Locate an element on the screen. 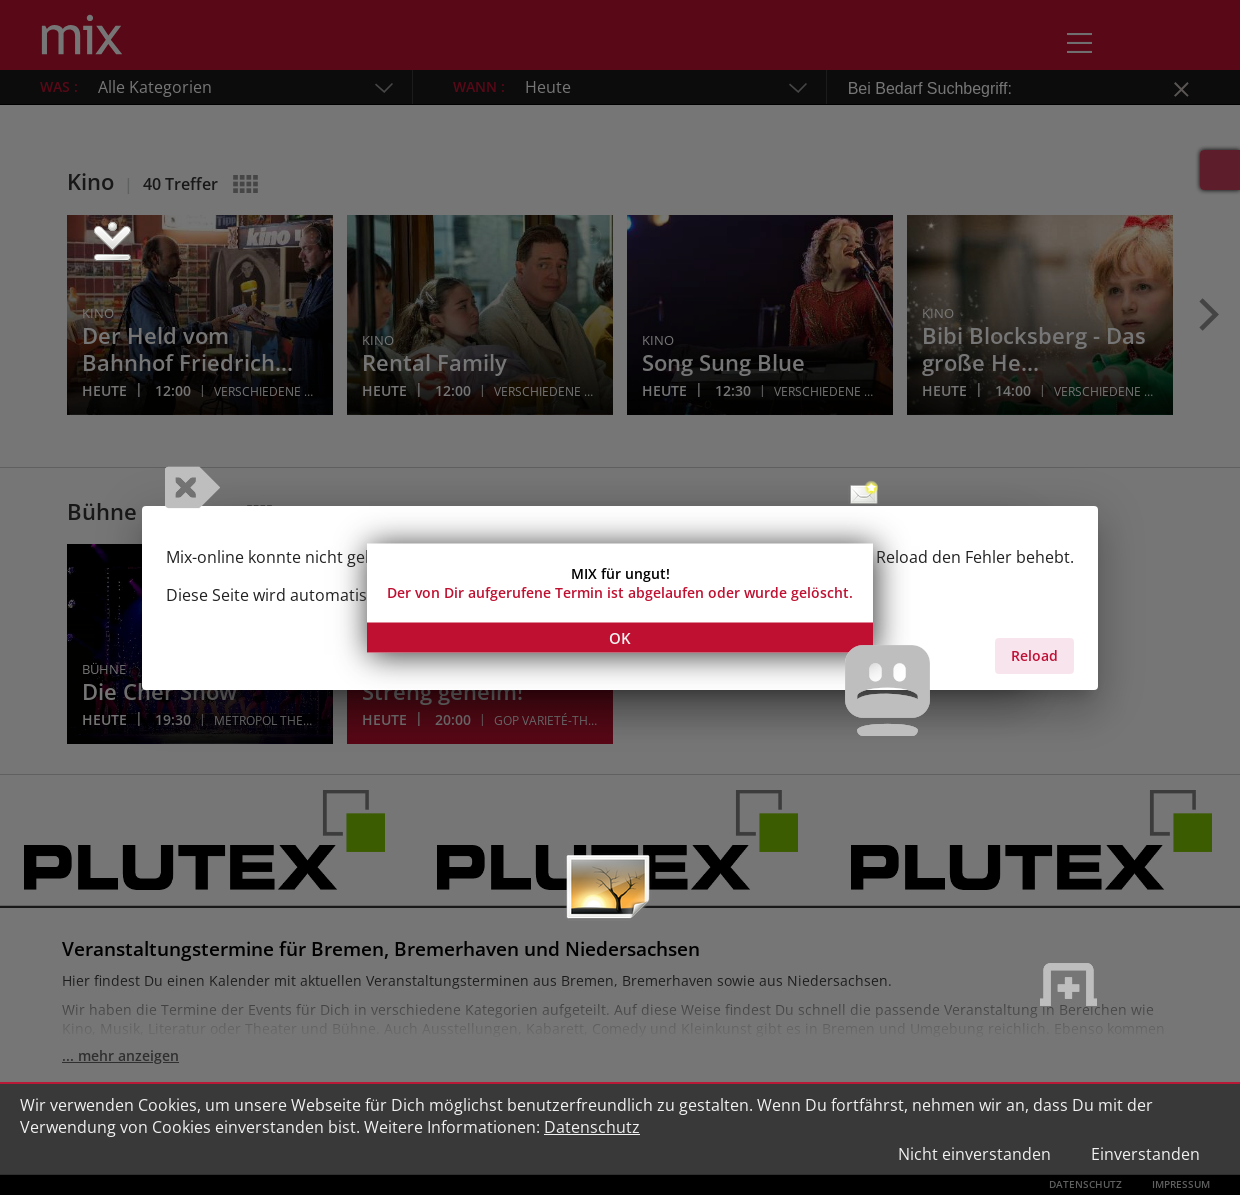 Image resolution: width=1240 pixels, height=1195 pixels. indicates a system error or computer failure is located at coordinates (887, 687).